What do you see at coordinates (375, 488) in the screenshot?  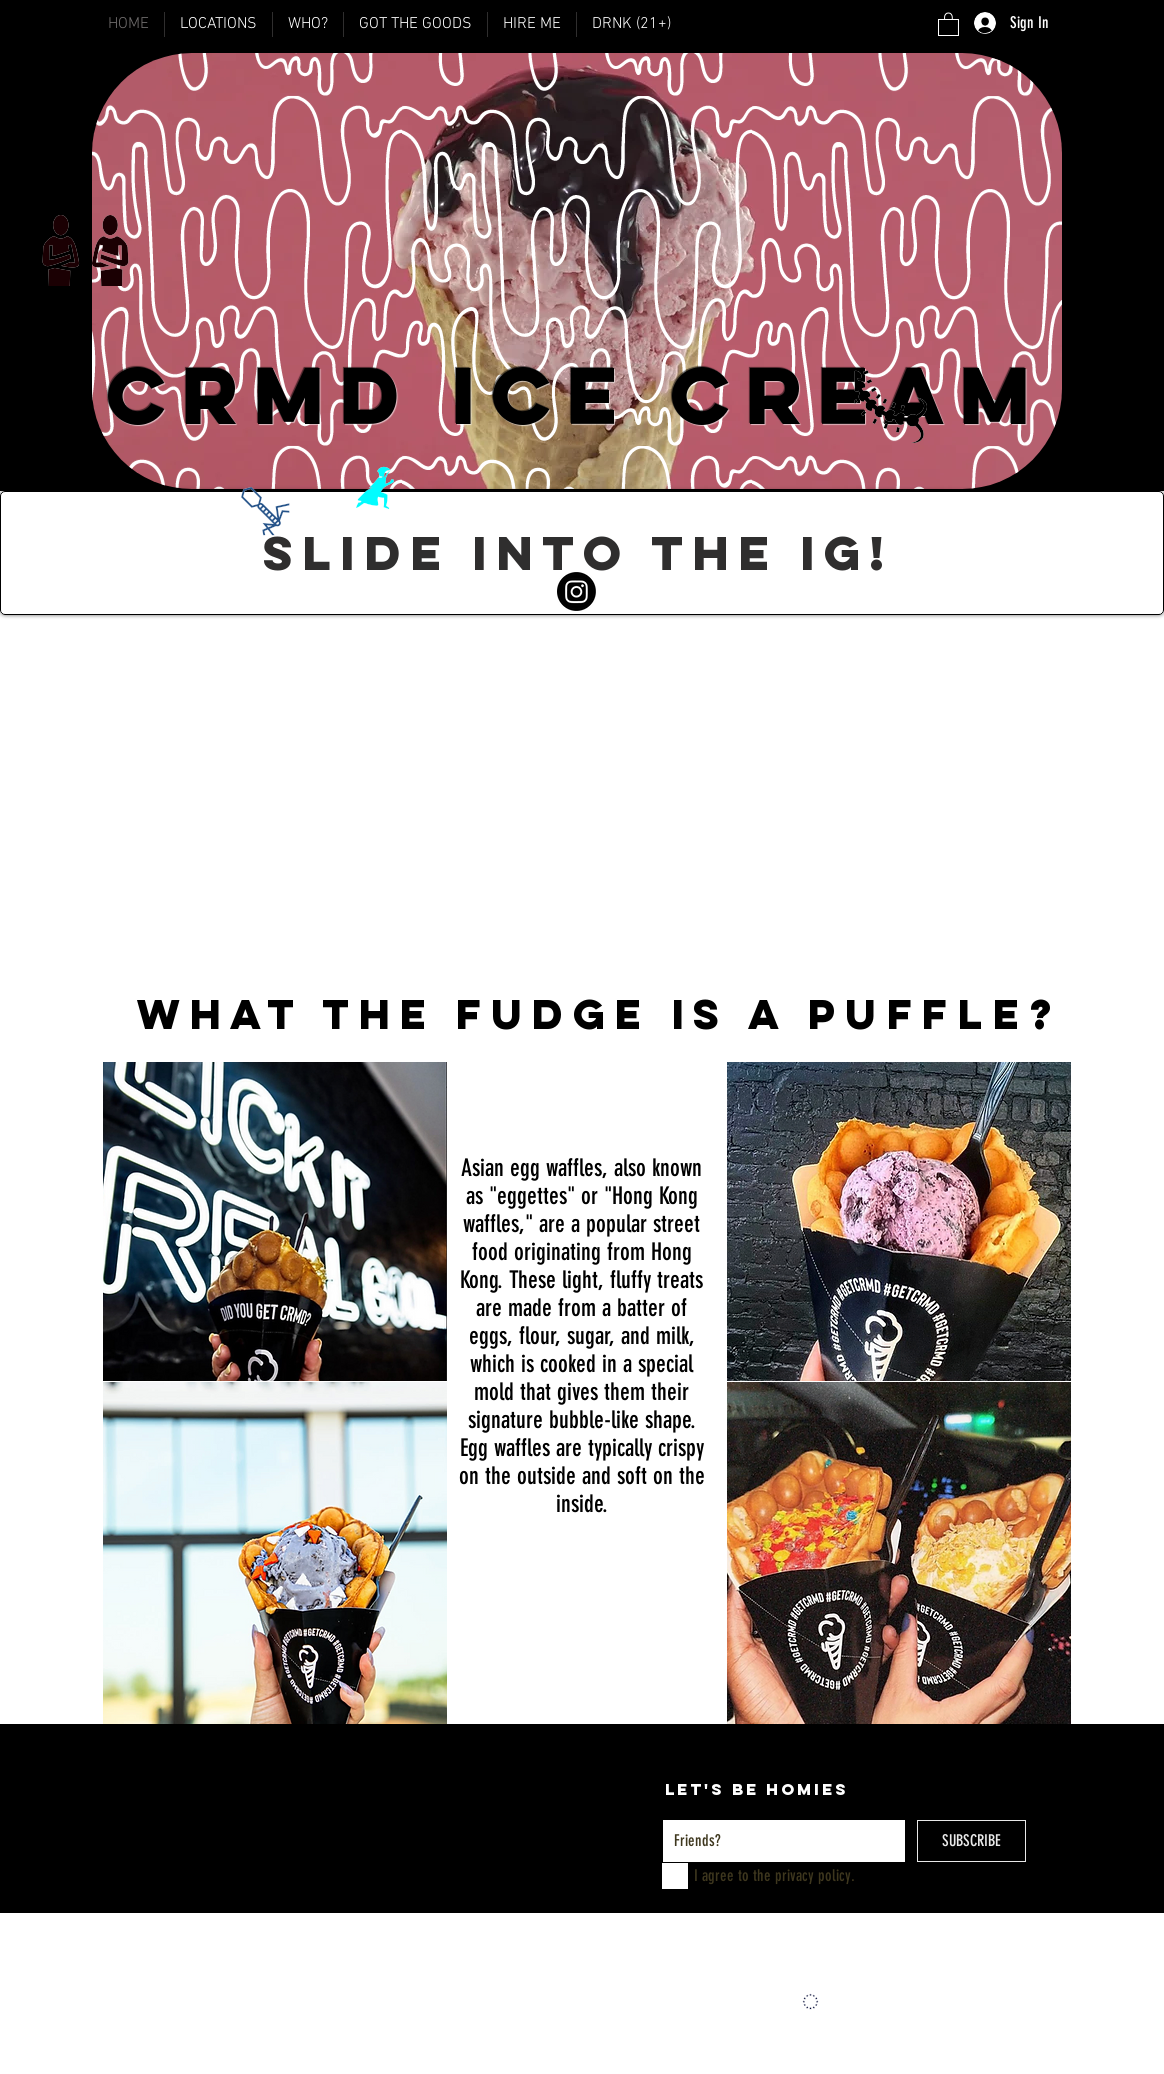 I see `select rogue or assassin character class` at bounding box center [375, 488].